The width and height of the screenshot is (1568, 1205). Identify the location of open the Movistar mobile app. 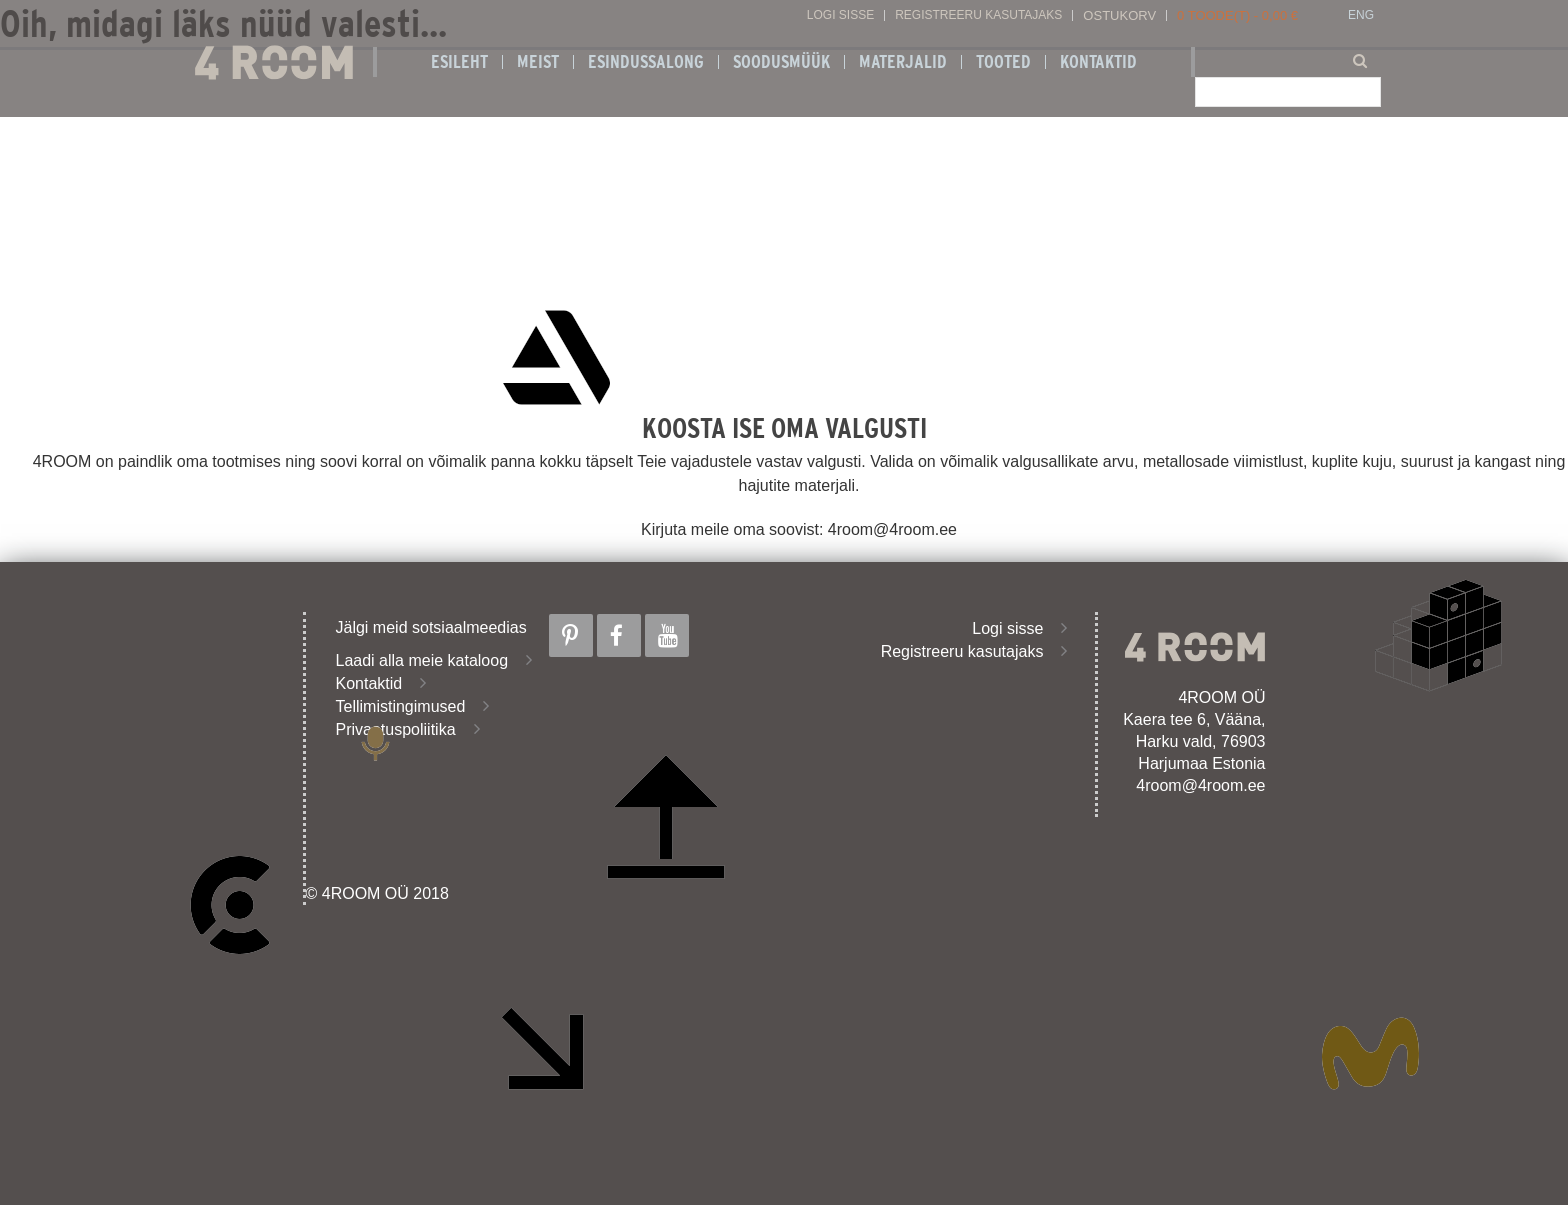
(1370, 1053).